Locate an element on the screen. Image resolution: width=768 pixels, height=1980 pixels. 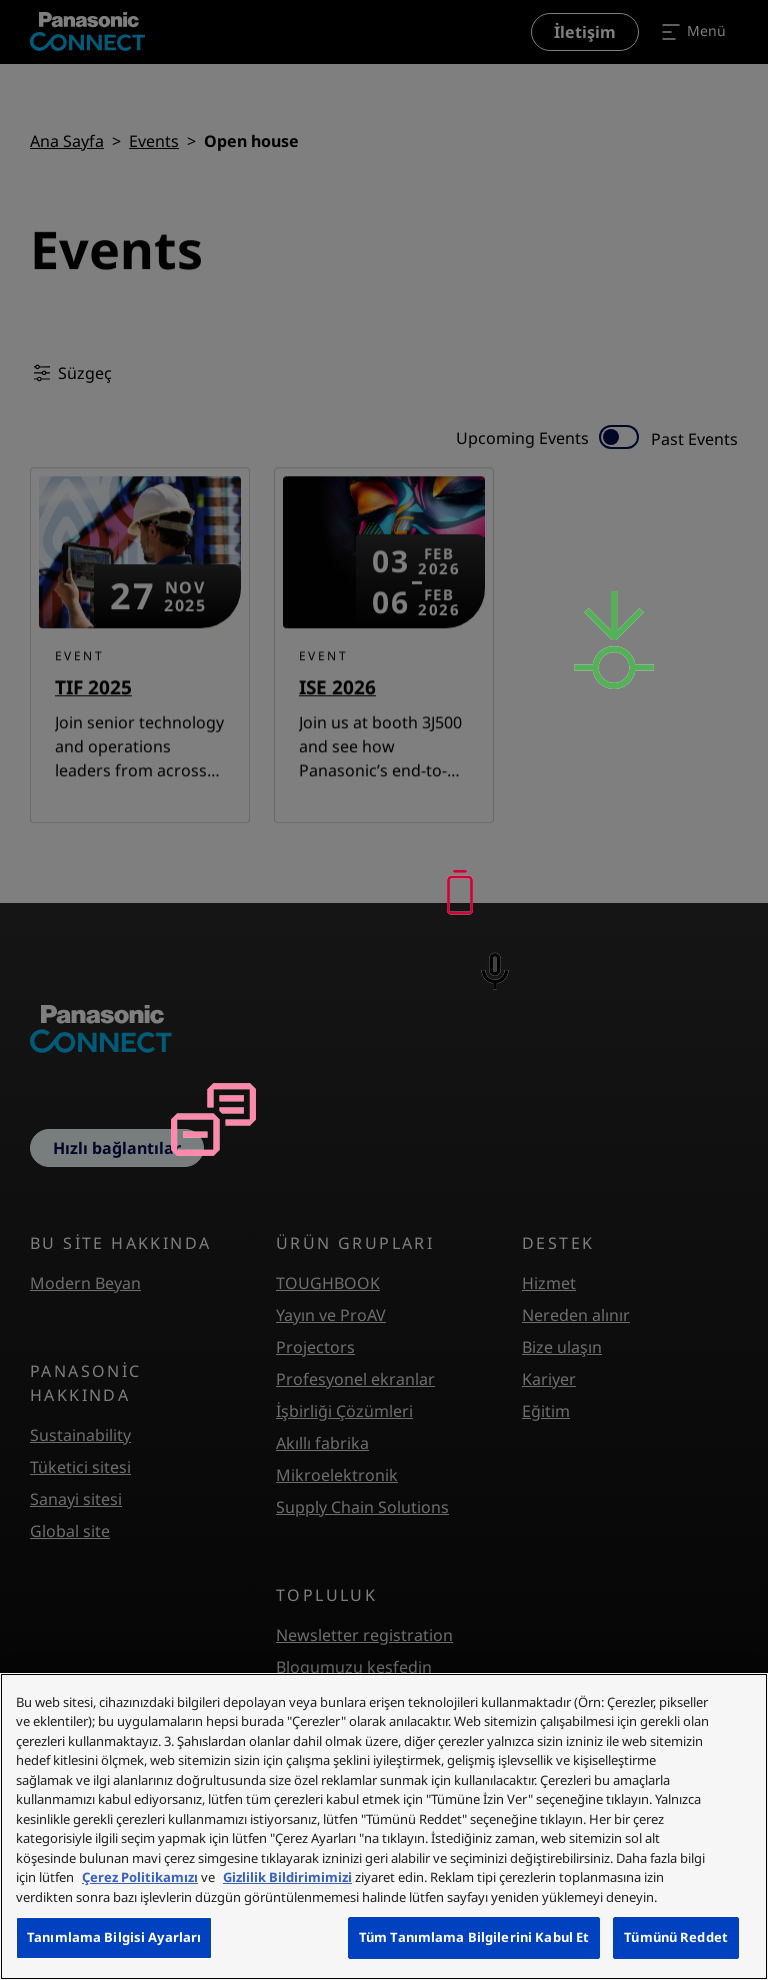
pull changes from a remote repository is located at coordinates (611, 640).